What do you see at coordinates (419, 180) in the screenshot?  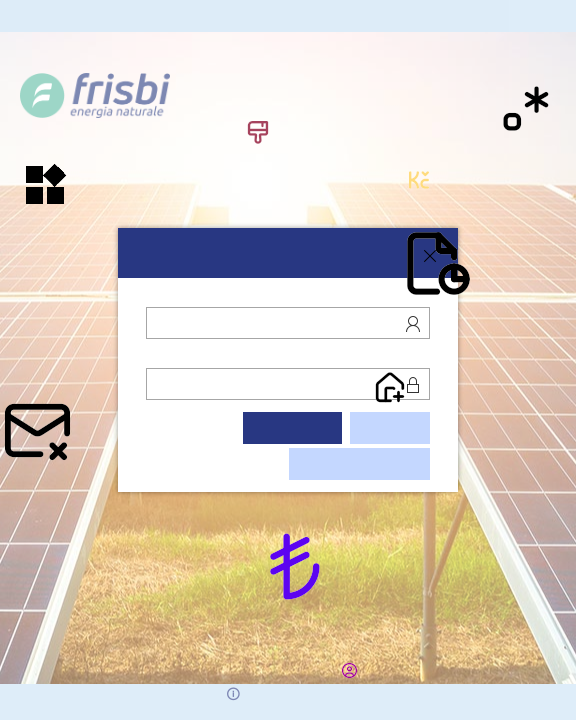 I see `select czech koruna as currency` at bounding box center [419, 180].